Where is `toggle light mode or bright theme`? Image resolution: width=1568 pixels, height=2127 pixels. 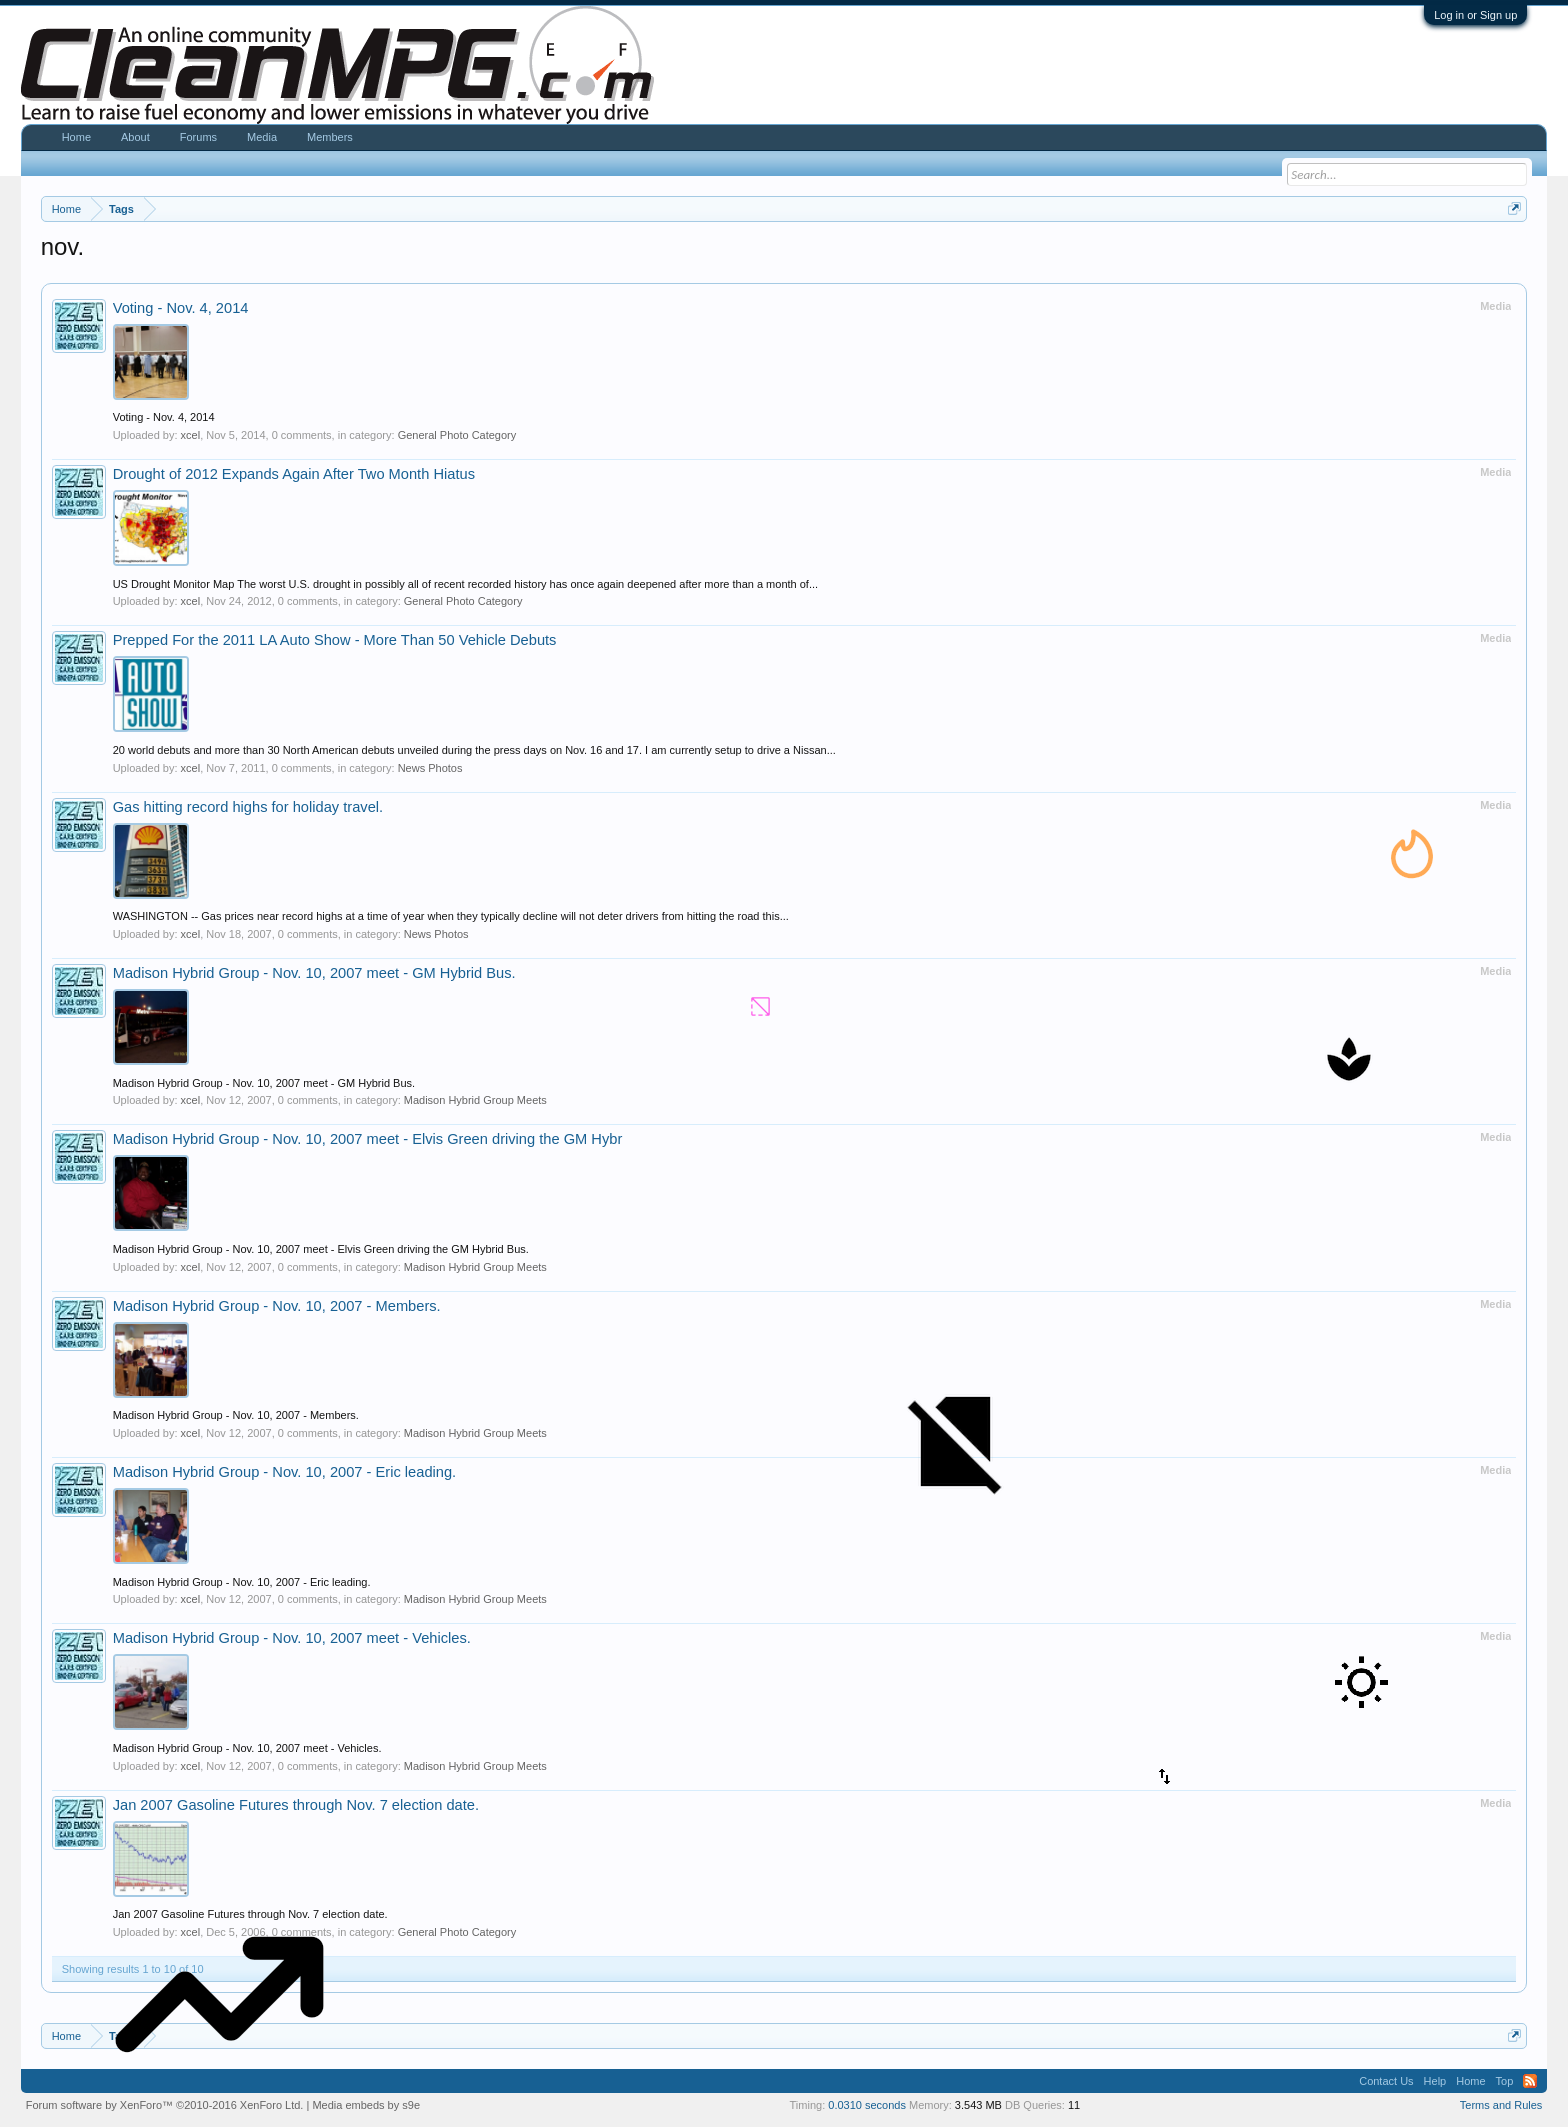
toggle light mode or bright theme is located at coordinates (1361, 1683).